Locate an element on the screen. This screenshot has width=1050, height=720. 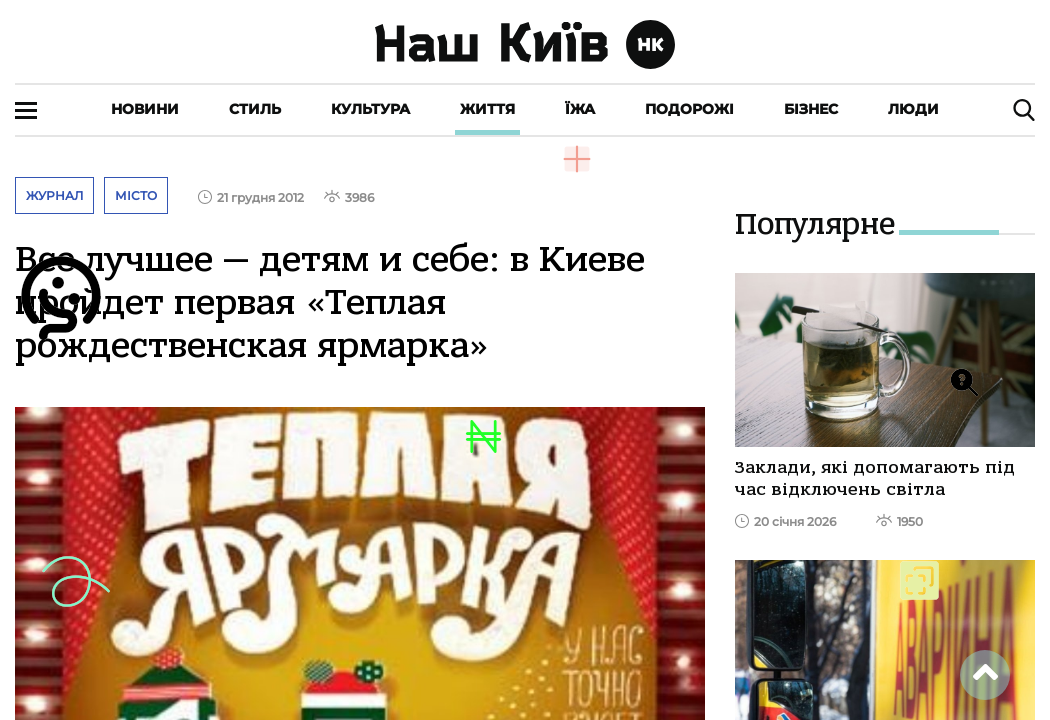
freehand drawing or sketch tool is located at coordinates (72, 581).